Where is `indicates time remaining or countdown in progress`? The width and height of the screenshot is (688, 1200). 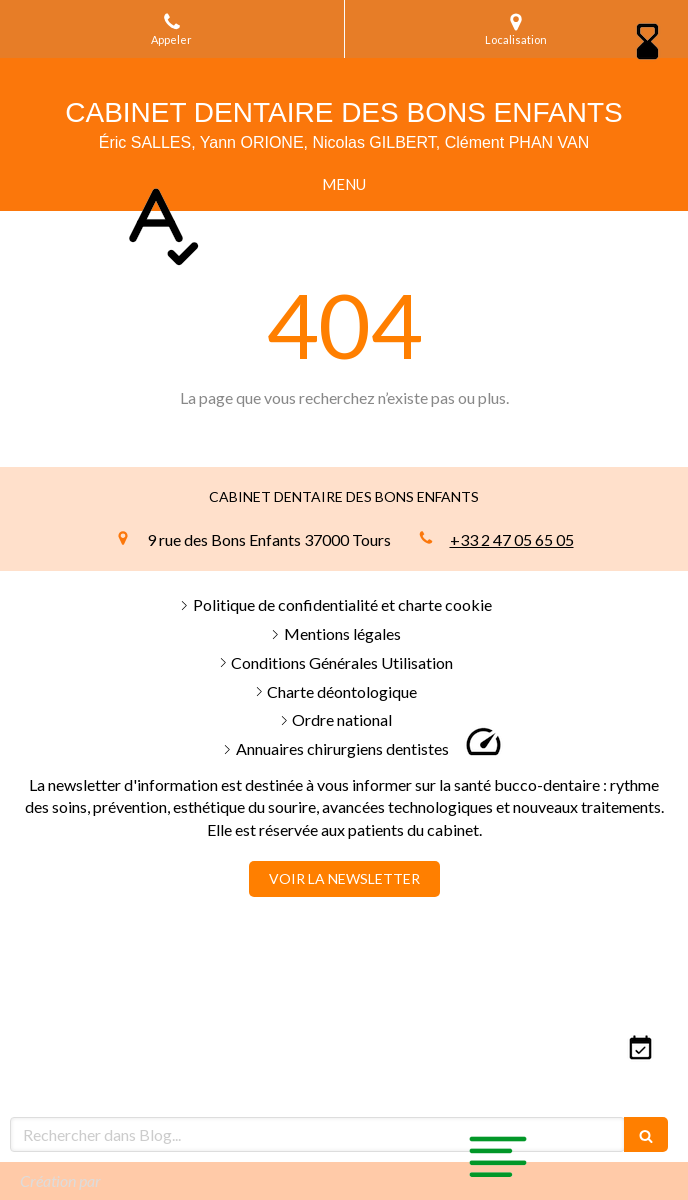
indicates time remaining or countdown in progress is located at coordinates (647, 41).